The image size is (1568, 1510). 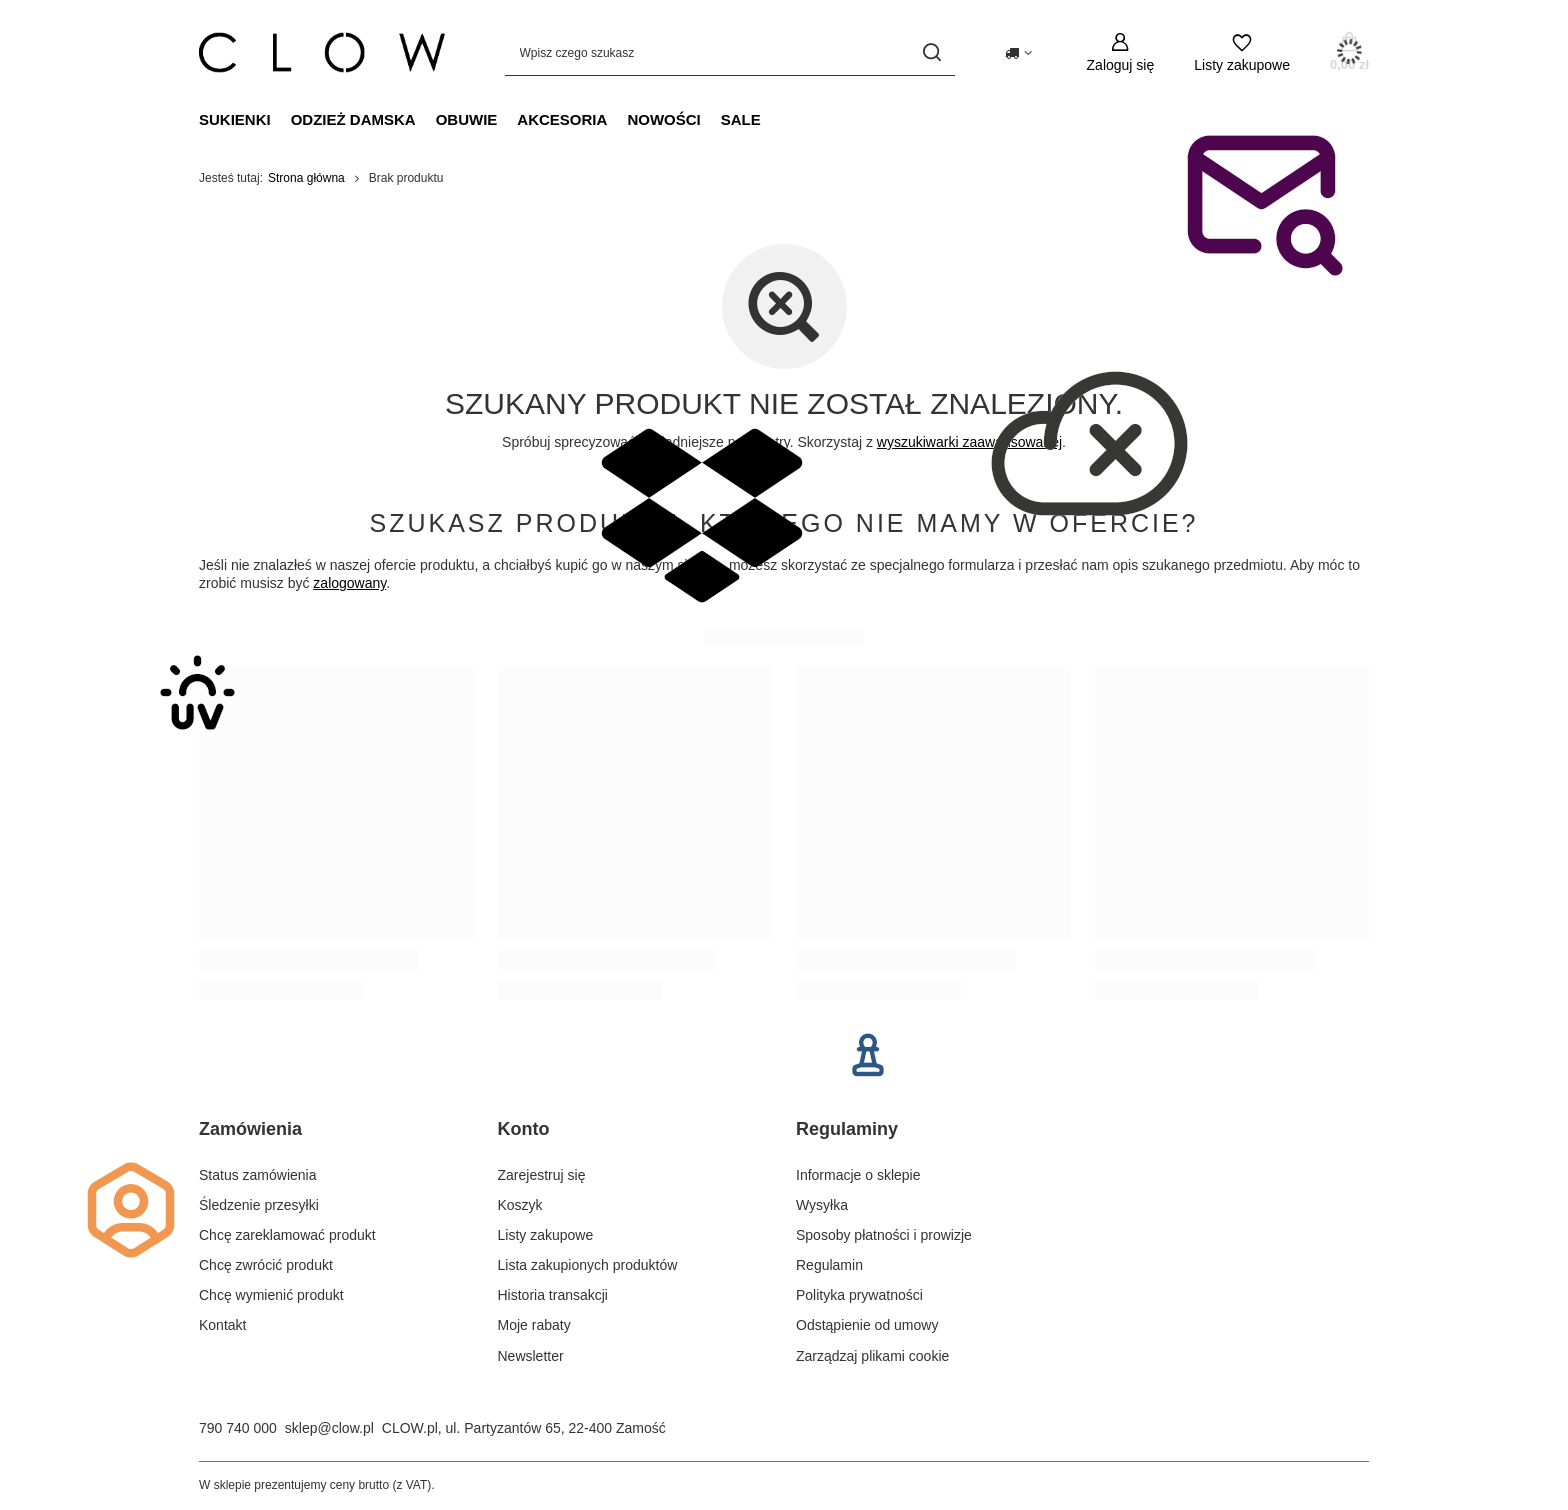 What do you see at coordinates (702, 505) in the screenshot?
I see `open Dropbox app` at bounding box center [702, 505].